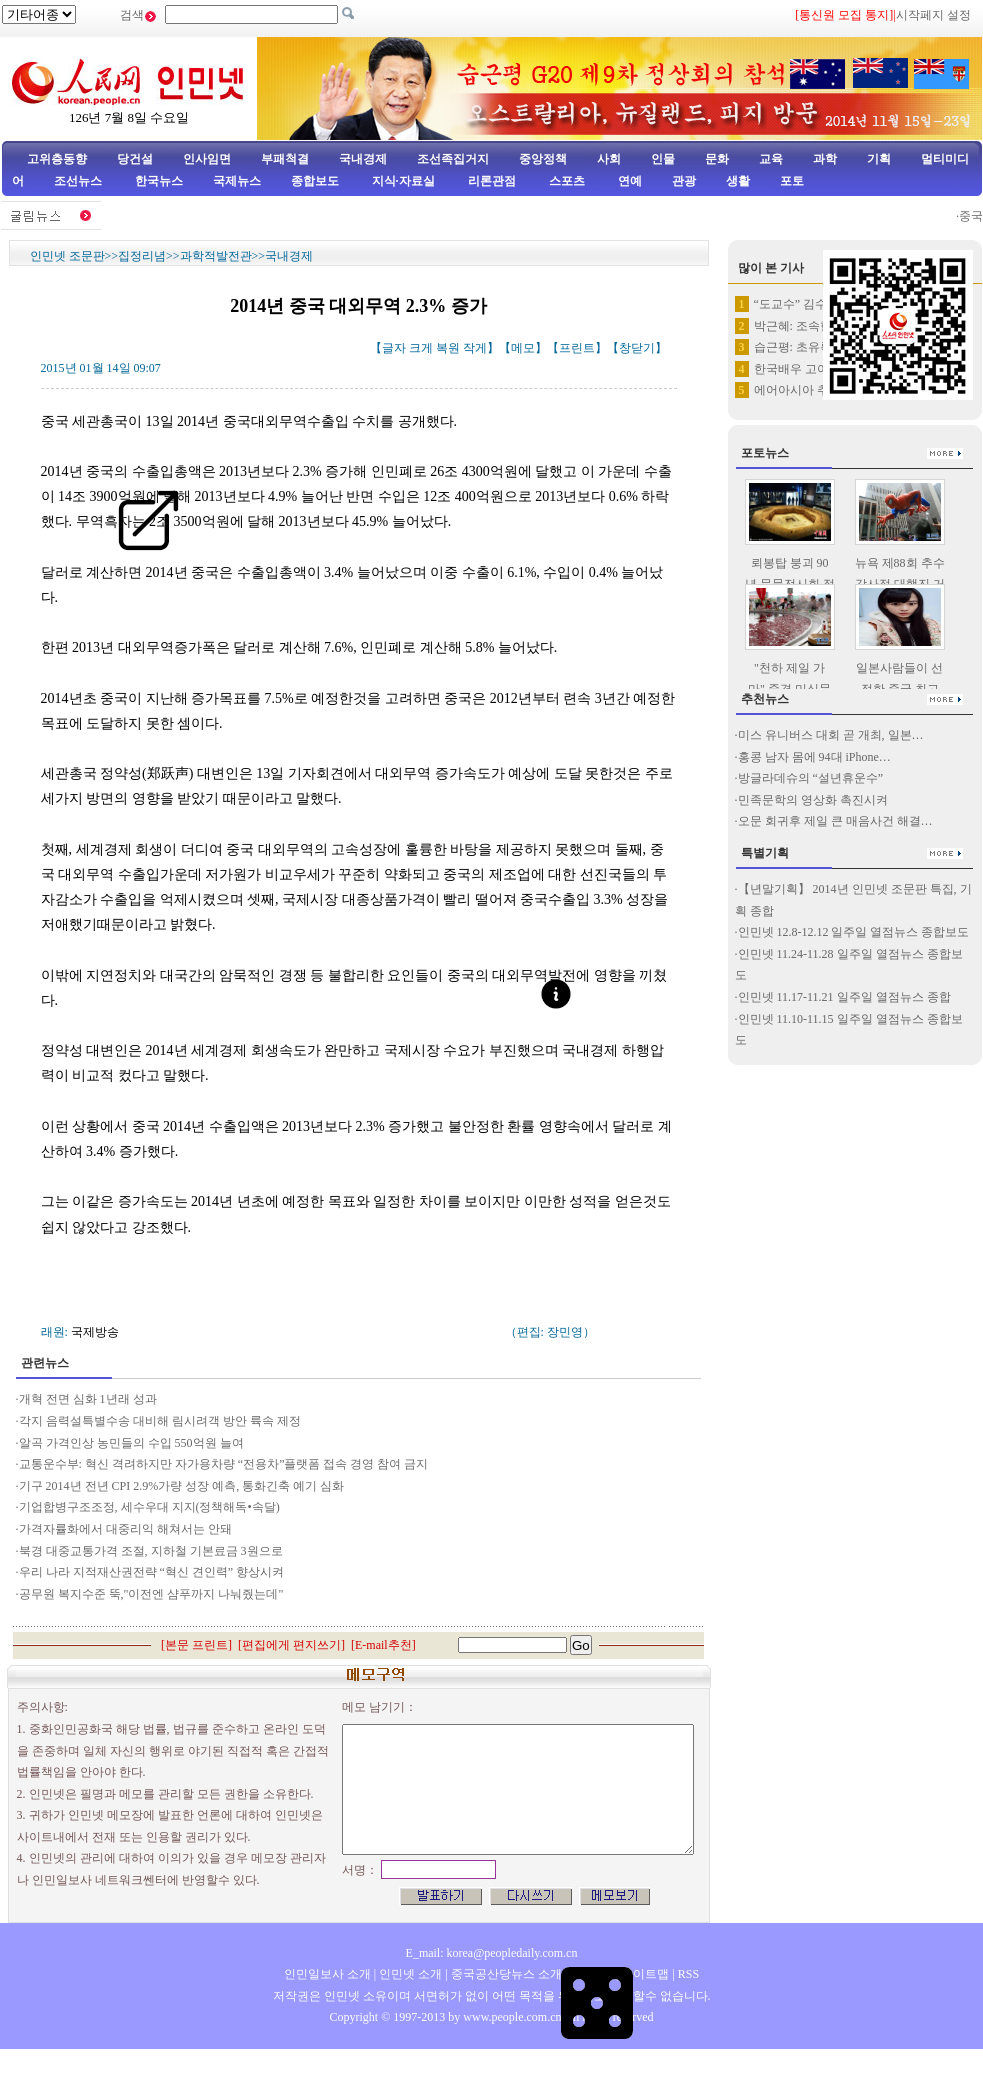 This screenshot has width=983, height=2092. I want to click on view more information or details, so click(556, 994).